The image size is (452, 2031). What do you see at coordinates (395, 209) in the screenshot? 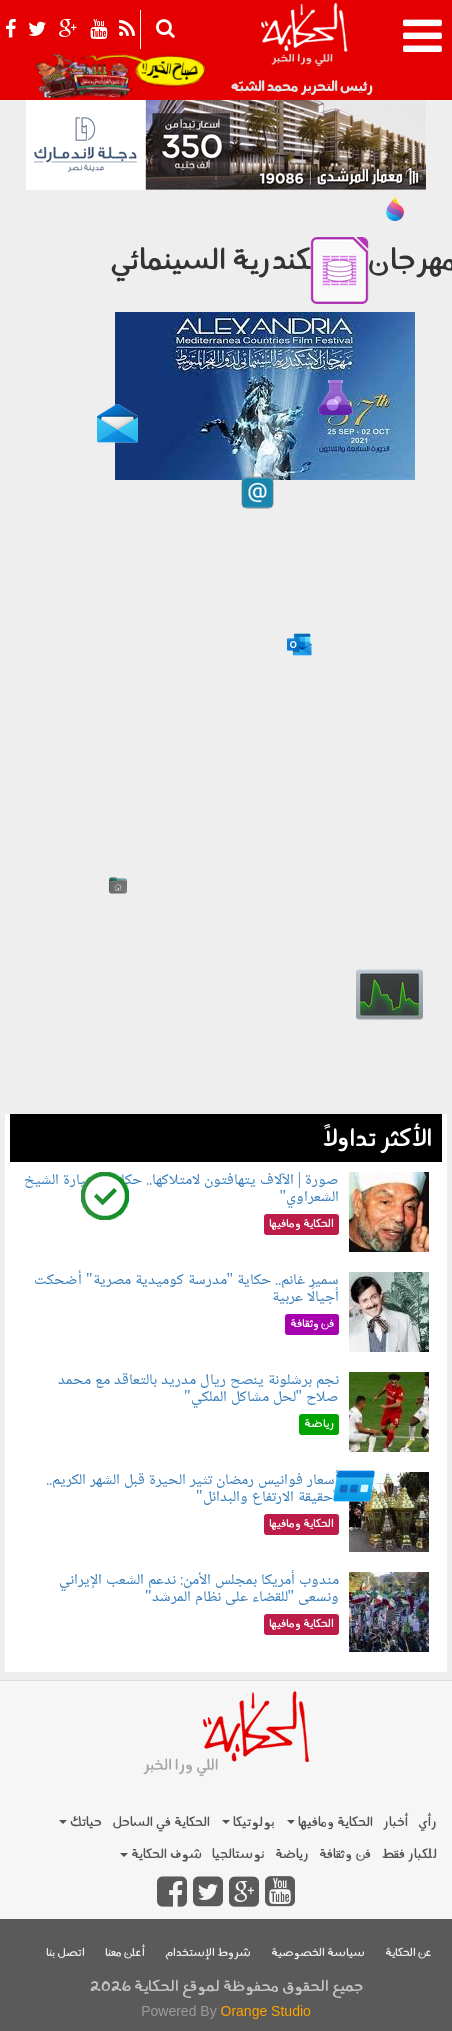
I see `open Paint 3D application` at bounding box center [395, 209].